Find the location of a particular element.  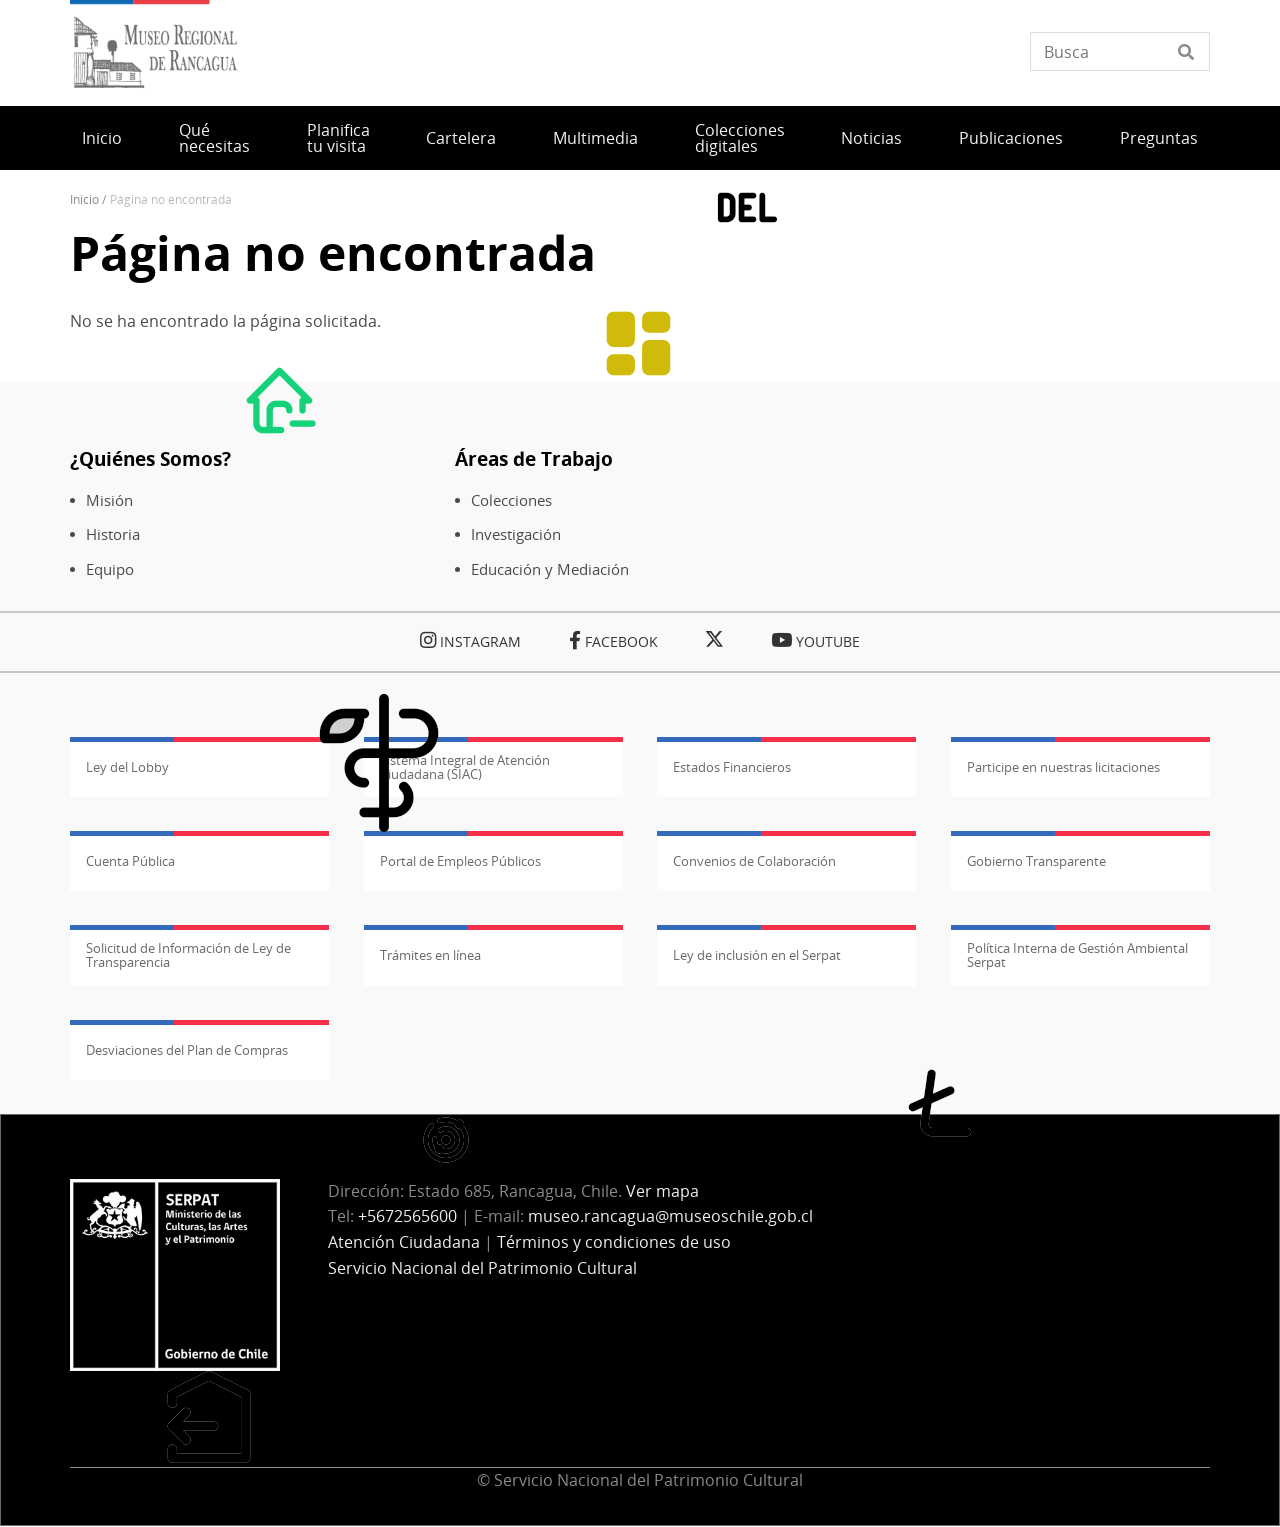

transfer data out of home storage is located at coordinates (209, 1417).